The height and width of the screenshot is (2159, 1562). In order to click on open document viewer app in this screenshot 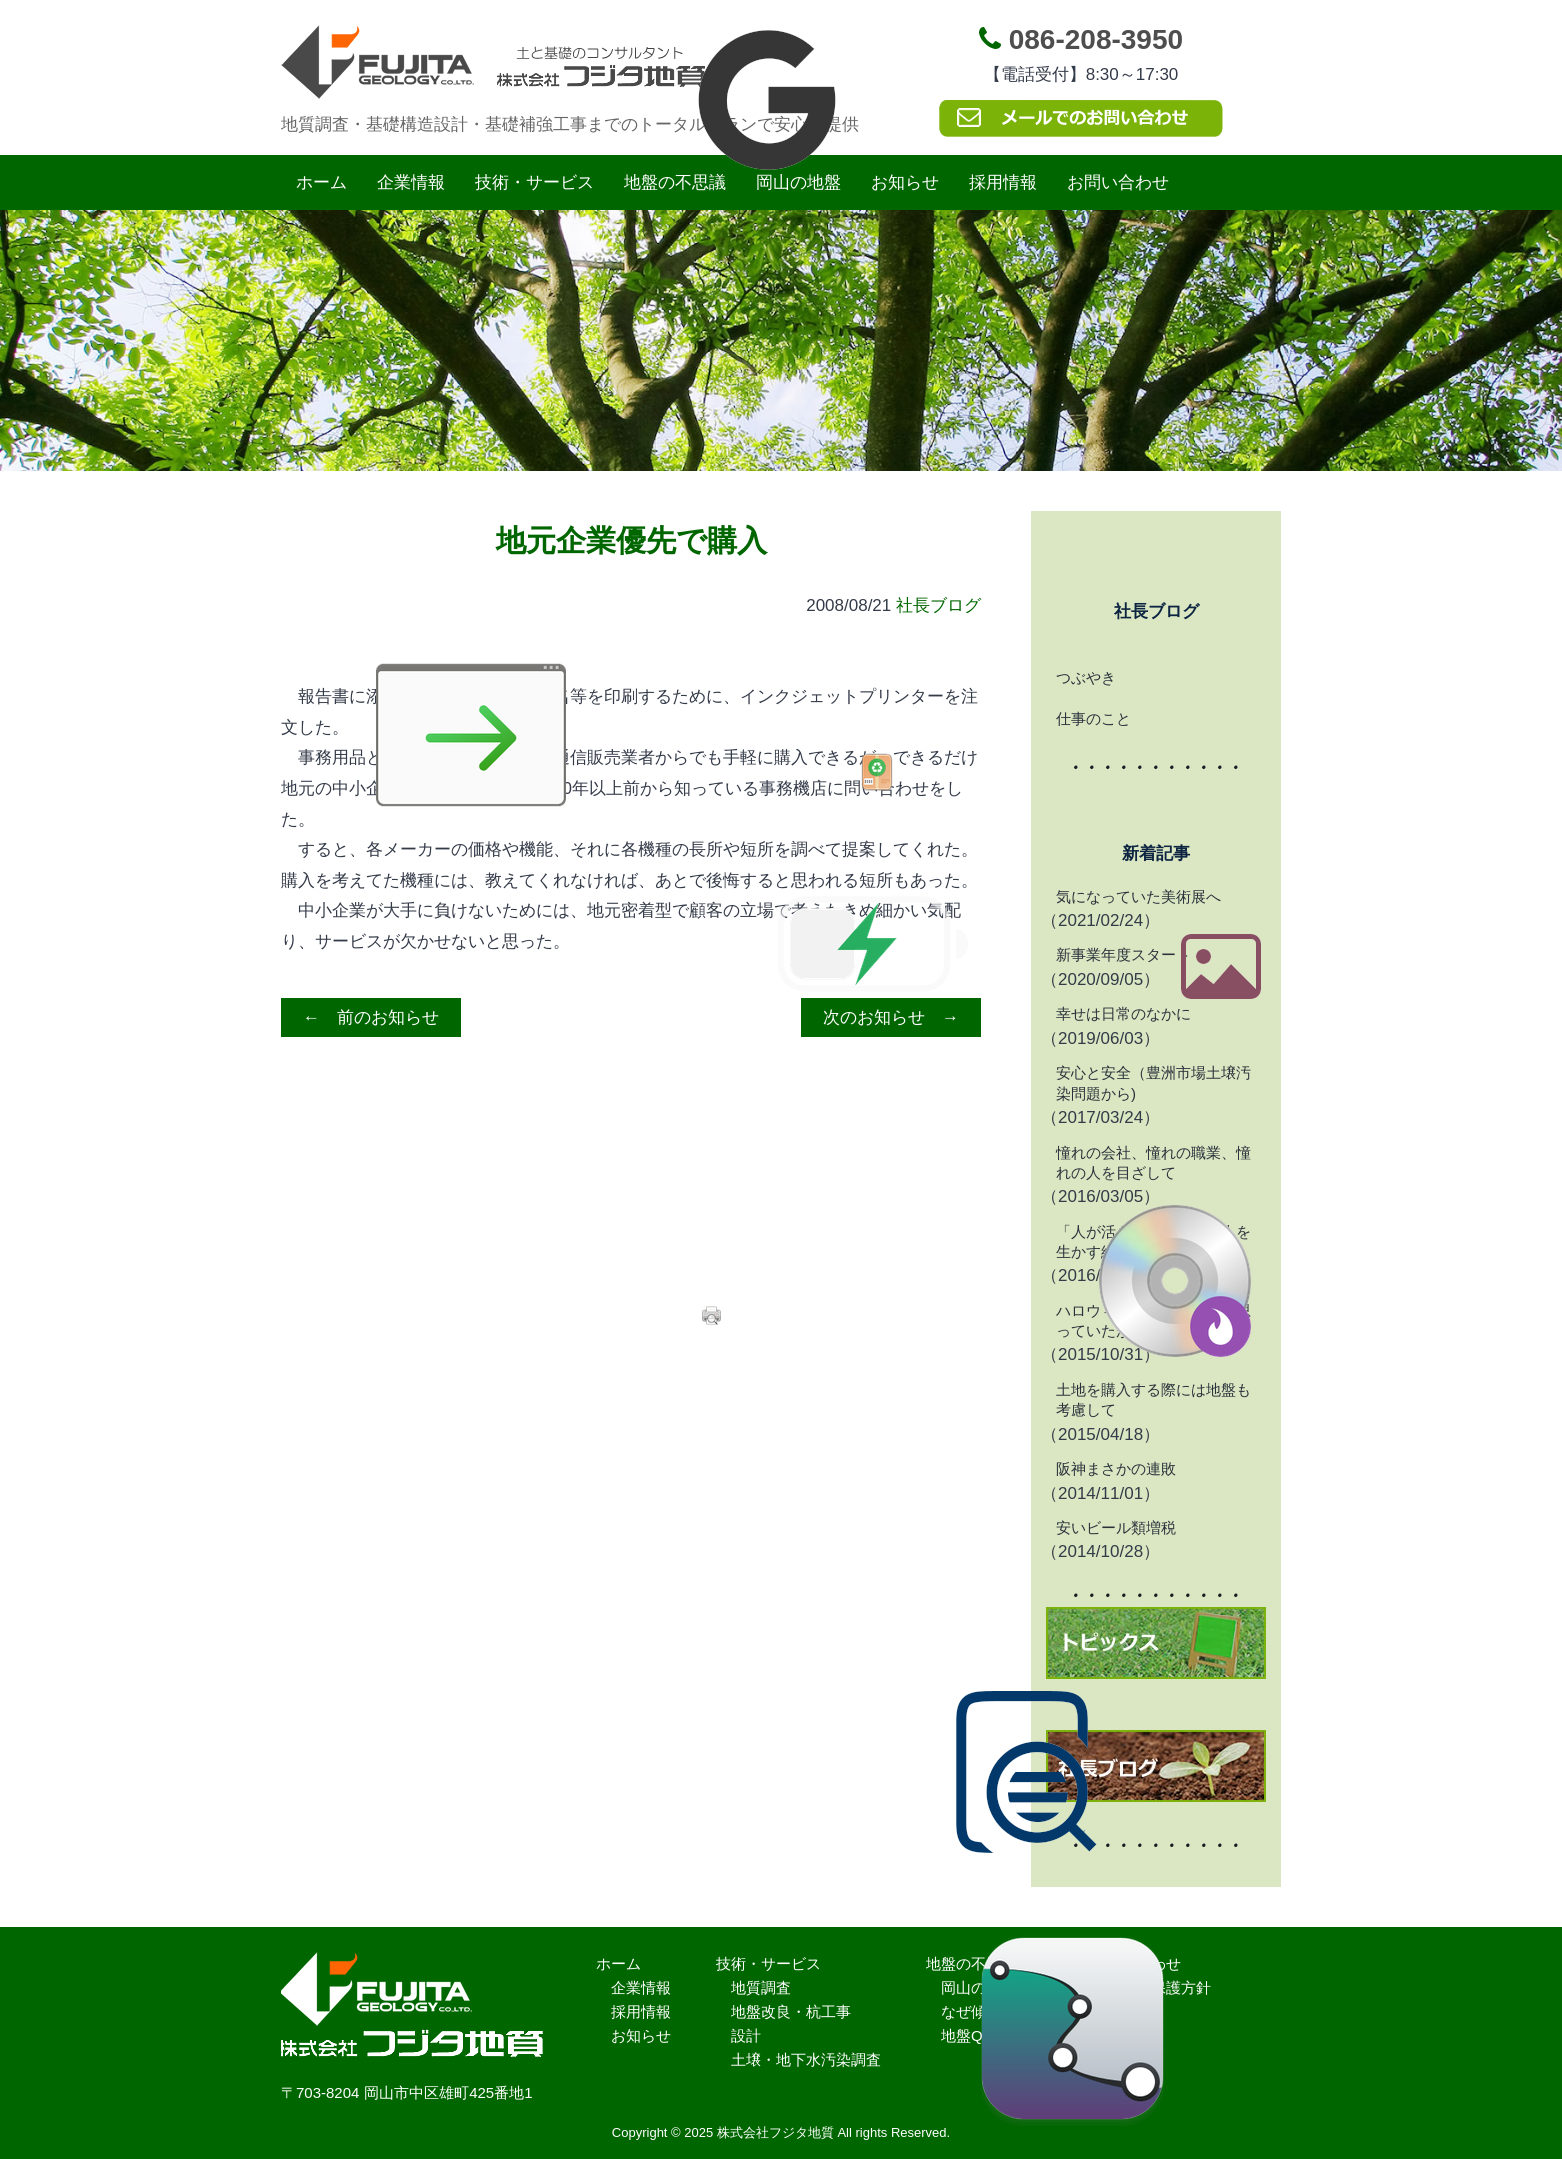, I will do `click(1027, 1772)`.